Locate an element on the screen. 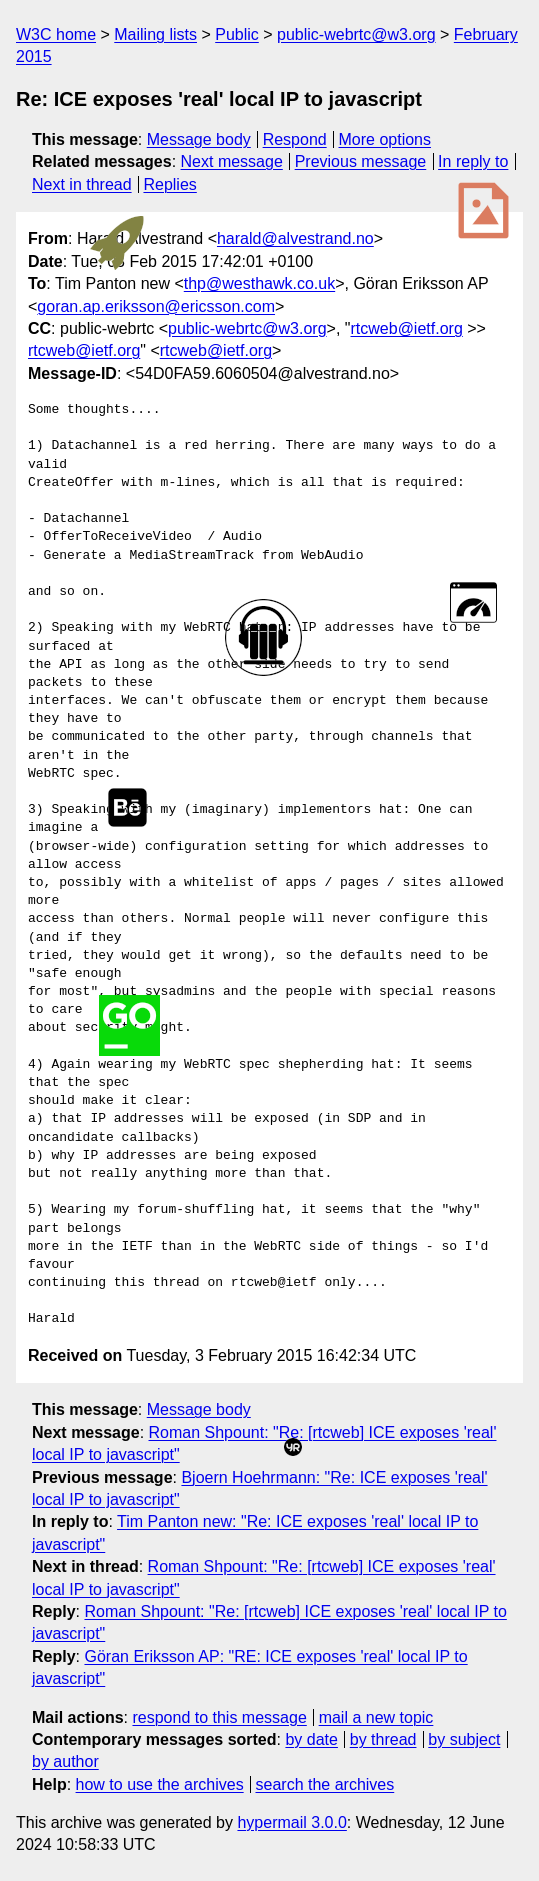  view image file is located at coordinates (483, 210).